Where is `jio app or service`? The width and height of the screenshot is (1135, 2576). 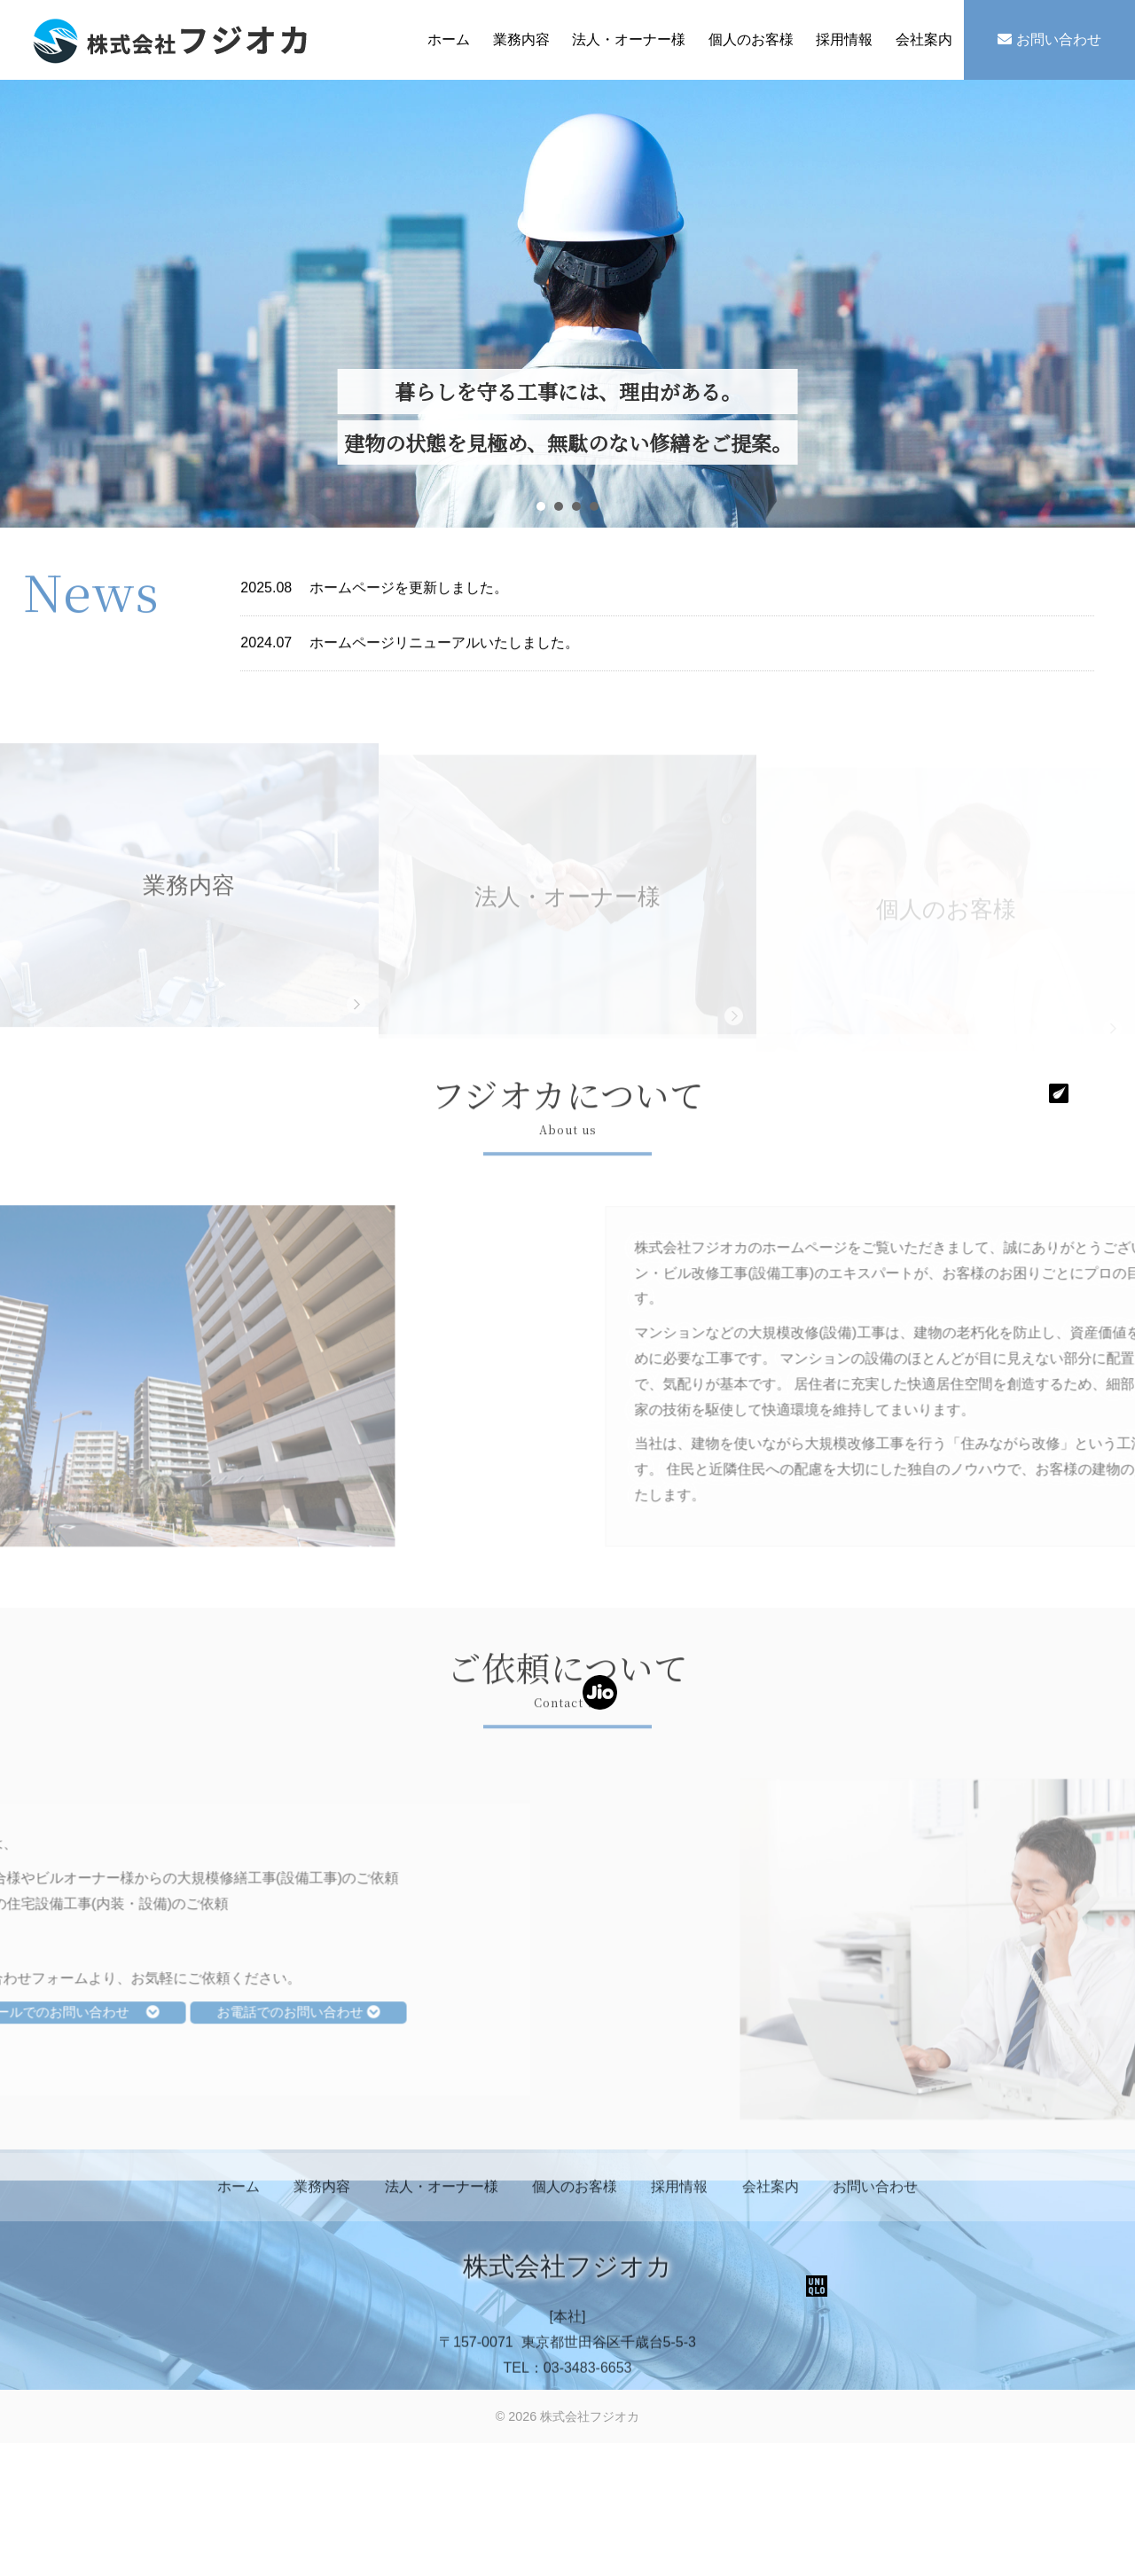 jio app or service is located at coordinates (599, 1692).